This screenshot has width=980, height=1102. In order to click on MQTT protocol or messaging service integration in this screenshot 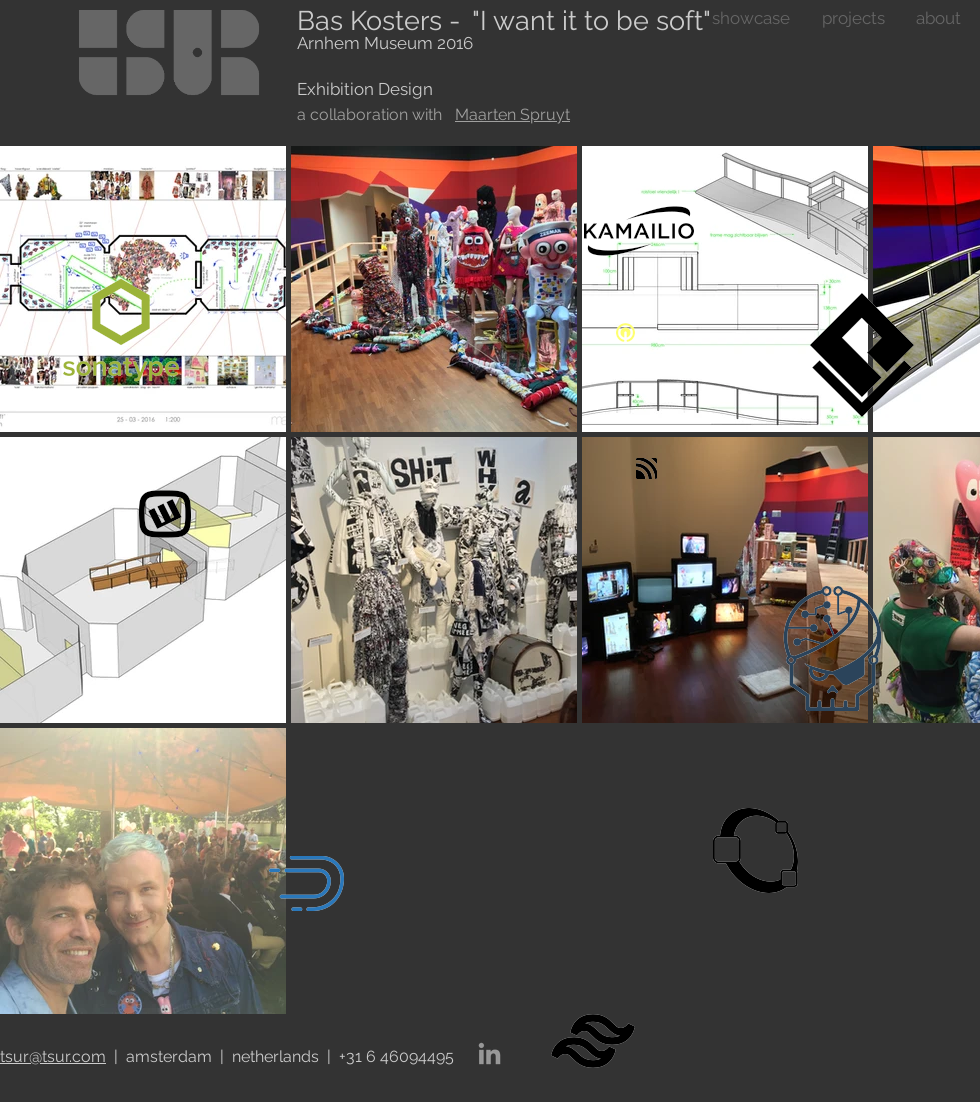, I will do `click(646, 468)`.